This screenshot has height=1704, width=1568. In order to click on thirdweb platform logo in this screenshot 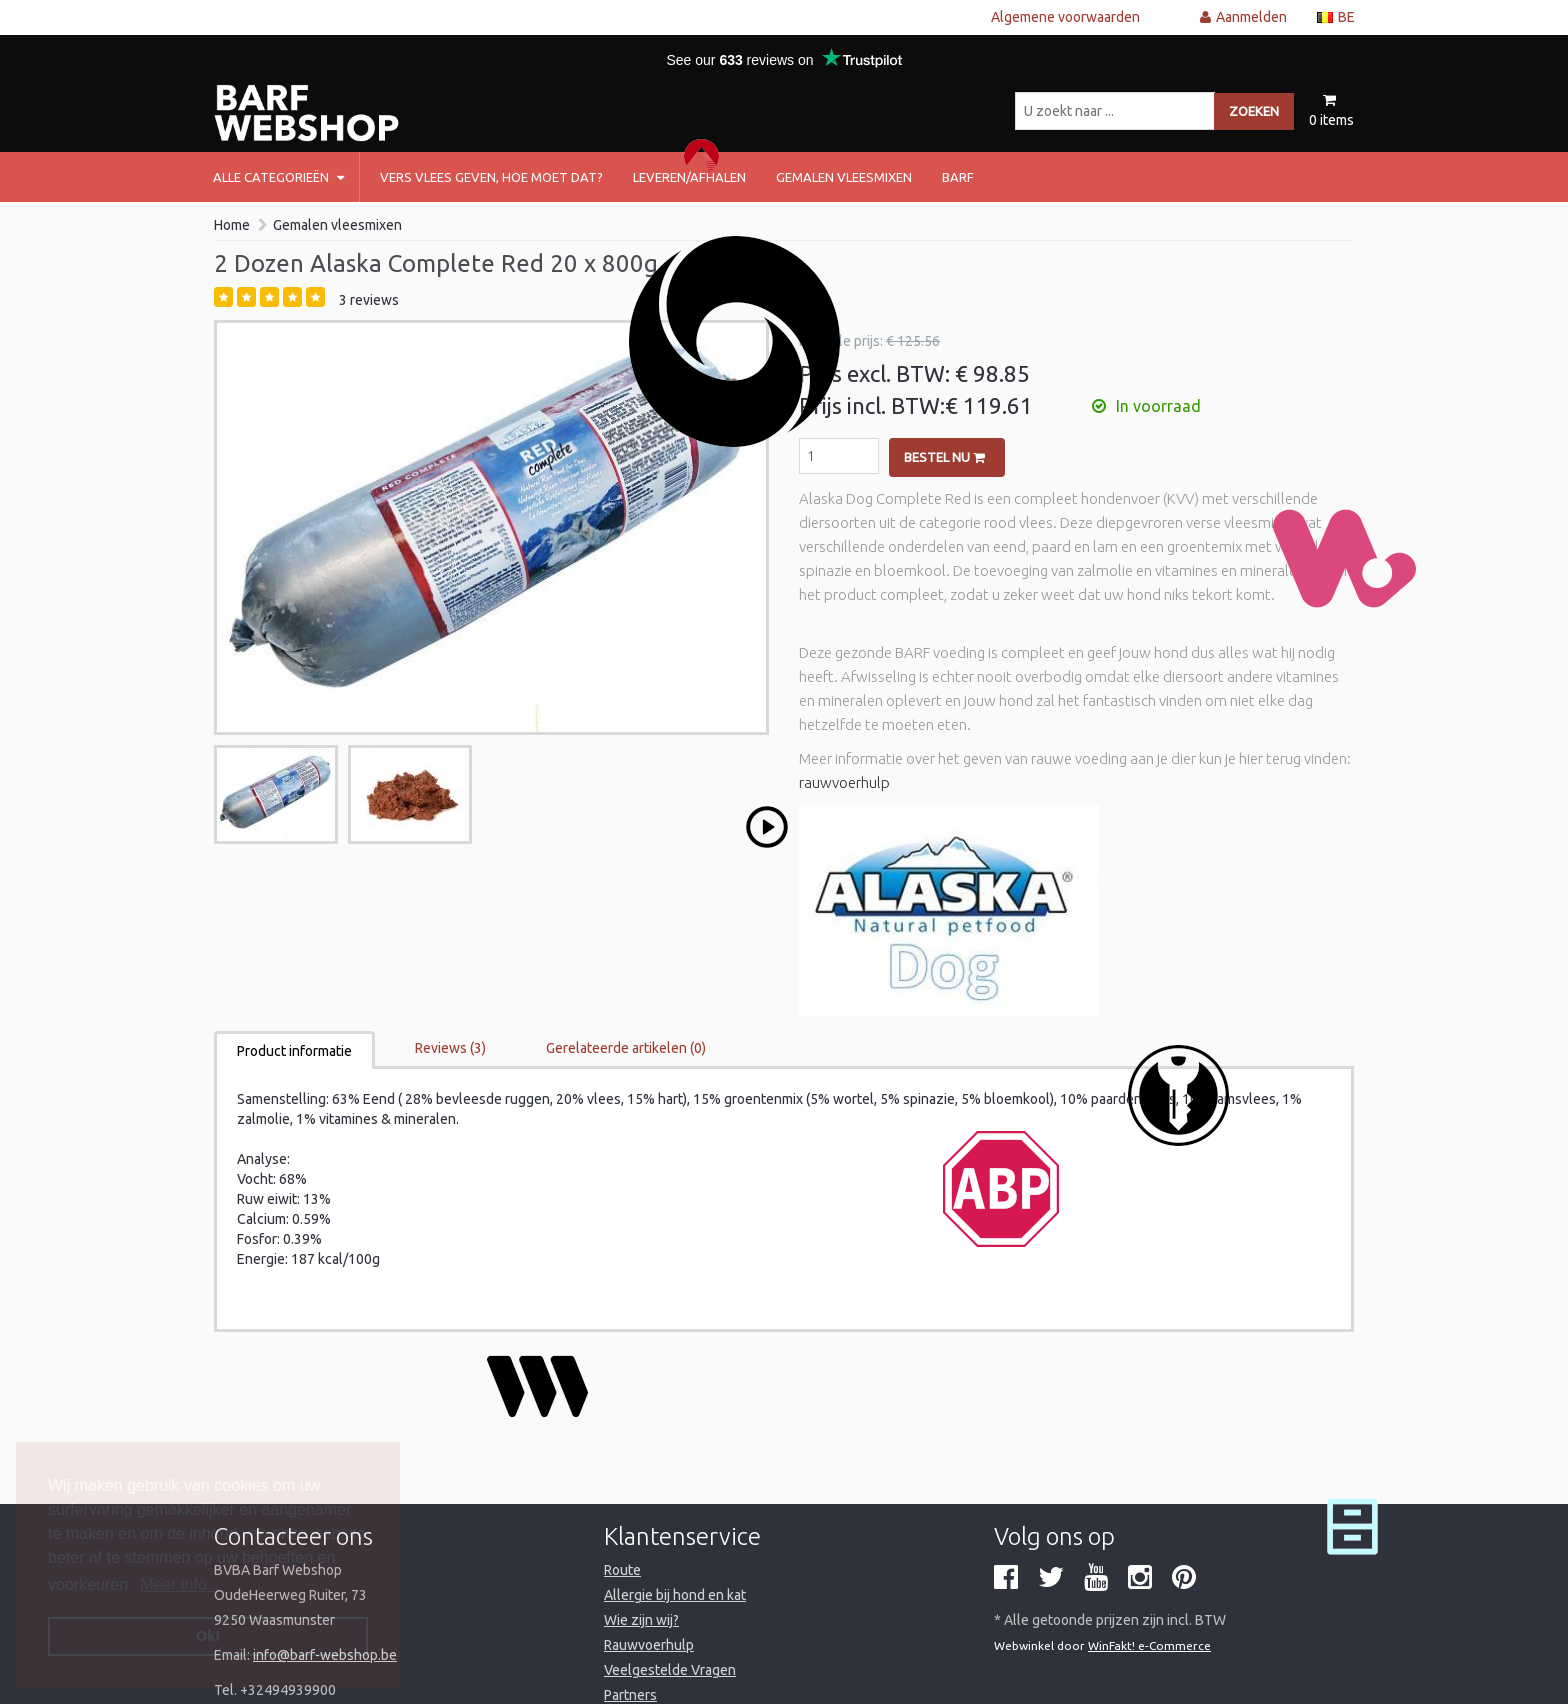, I will do `click(537, 1386)`.